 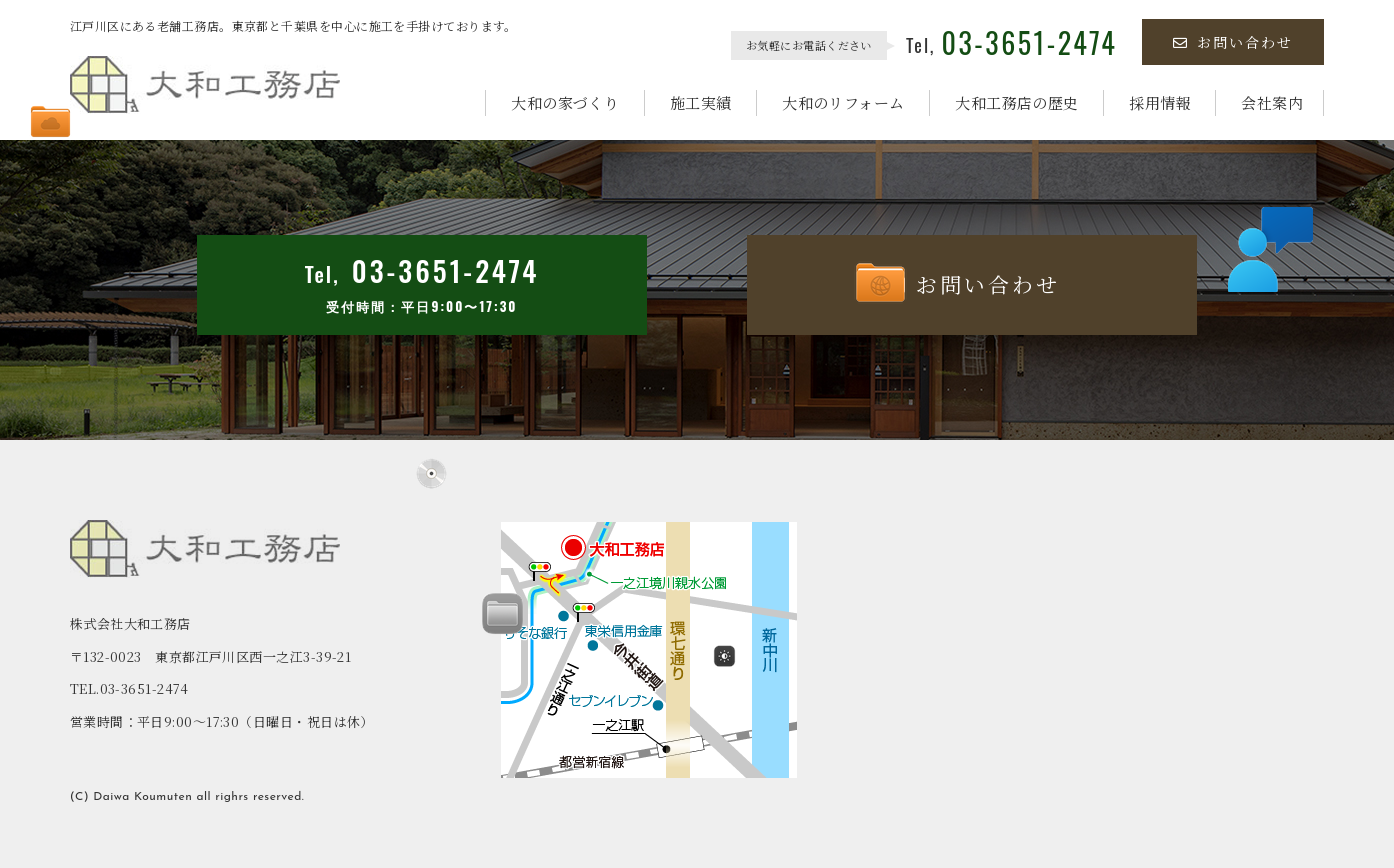 What do you see at coordinates (724, 656) in the screenshot?
I see `toggle night light or night shift mode` at bounding box center [724, 656].